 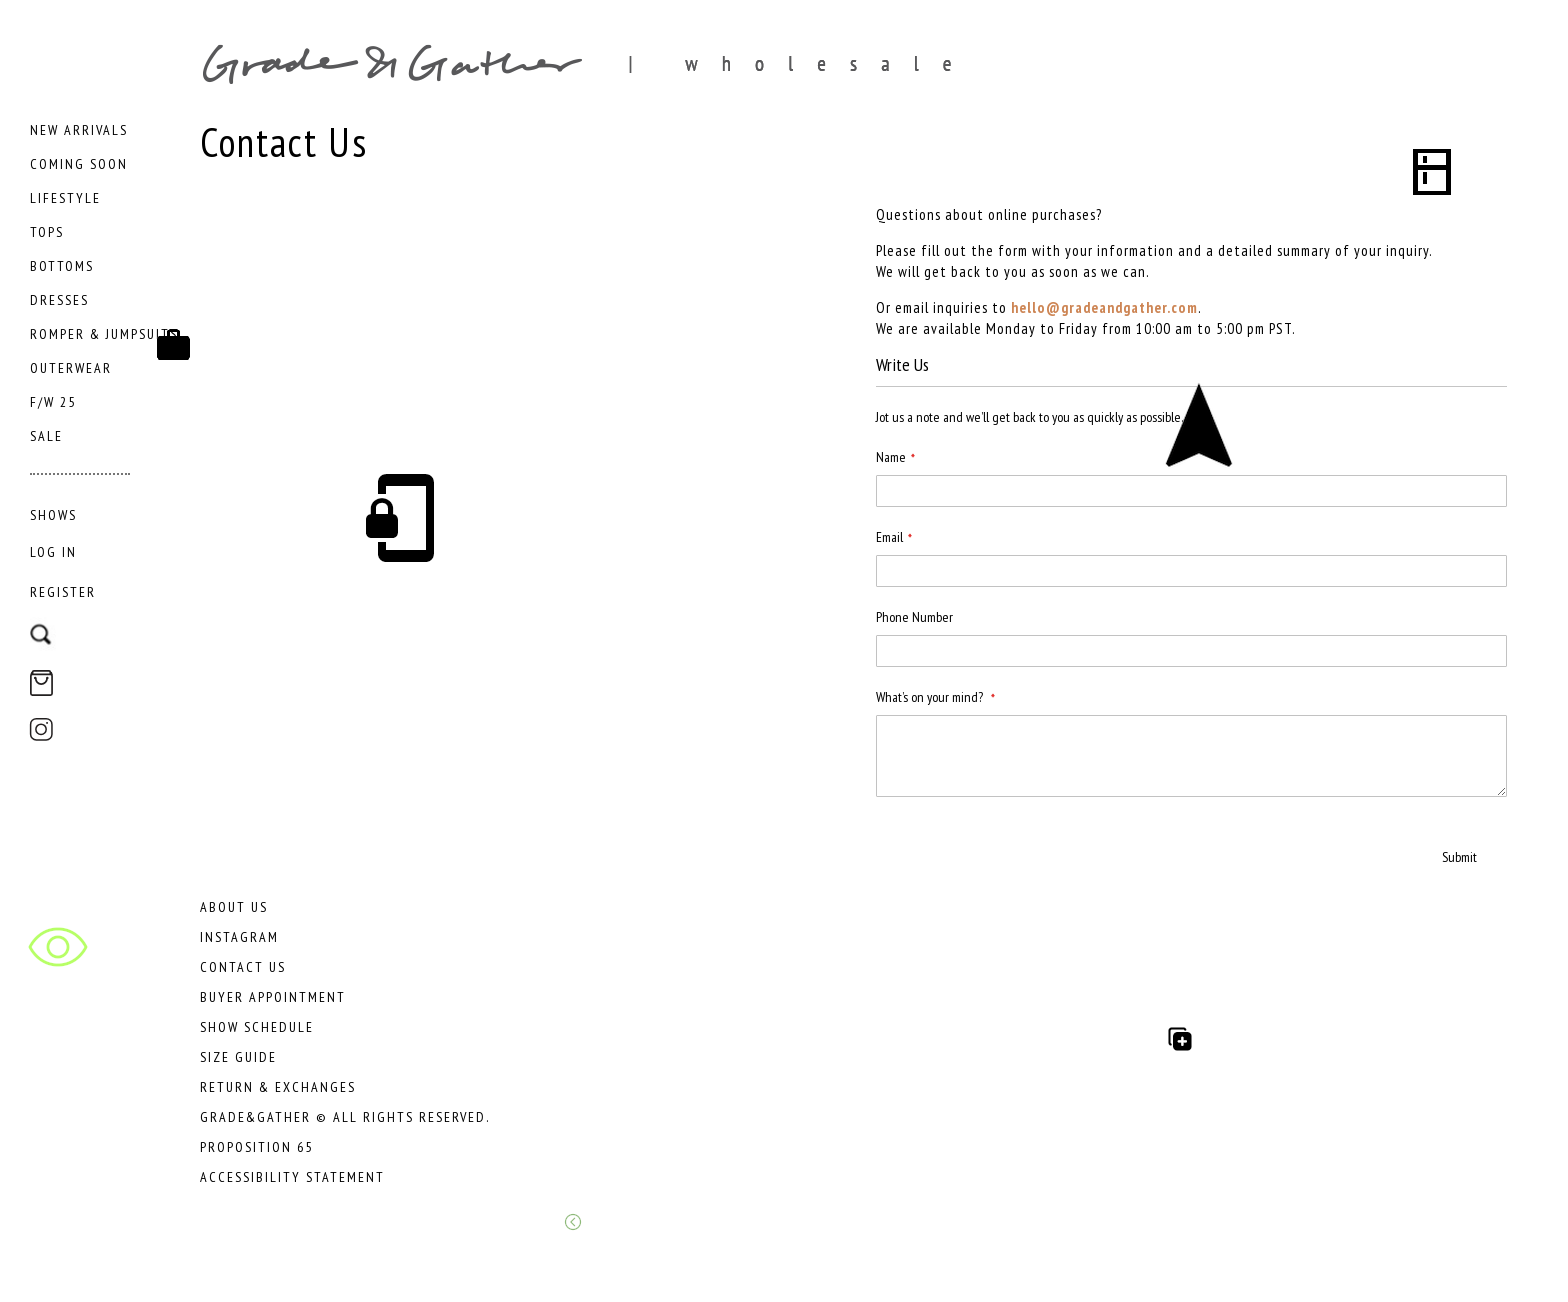 What do you see at coordinates (58, 947) in the screenshot?
I see `view or preview content` at bounding box center [58, 947].